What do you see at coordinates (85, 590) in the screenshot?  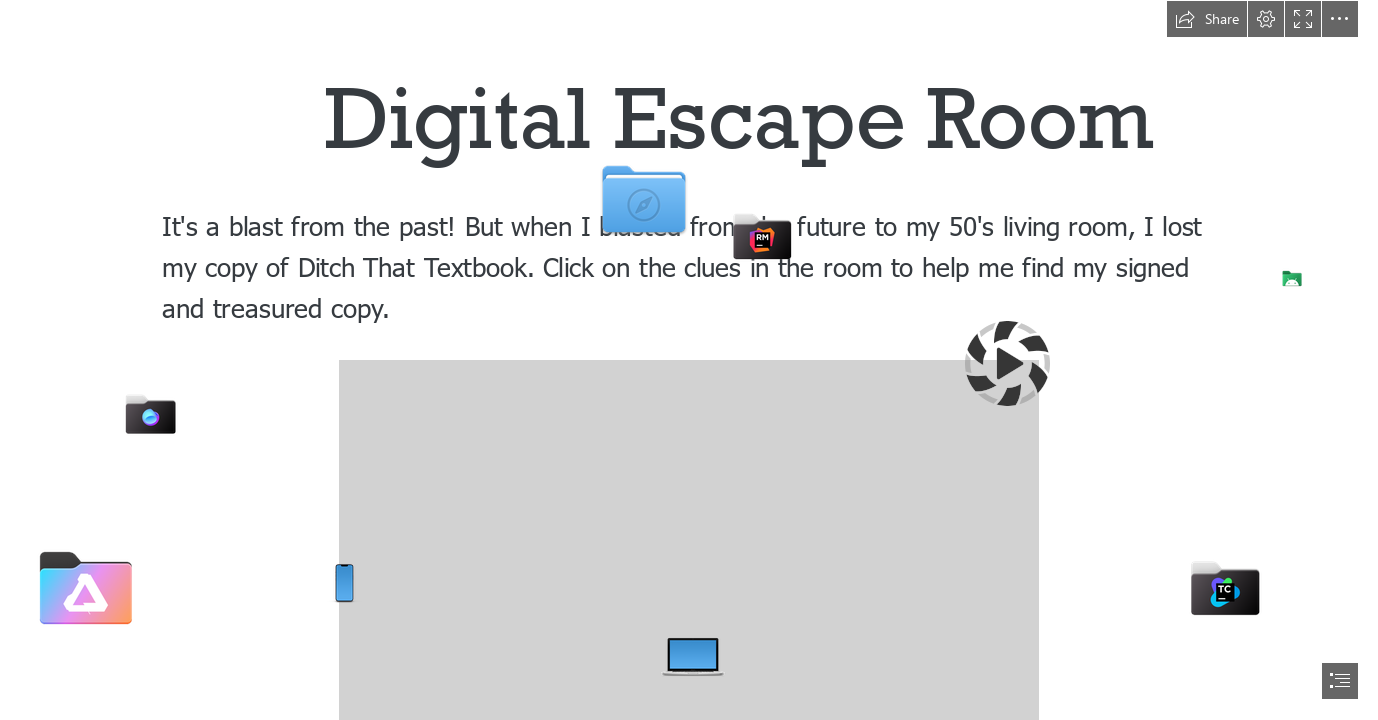 I see `open the Affinity app folder` at bounding box center [85, 590].